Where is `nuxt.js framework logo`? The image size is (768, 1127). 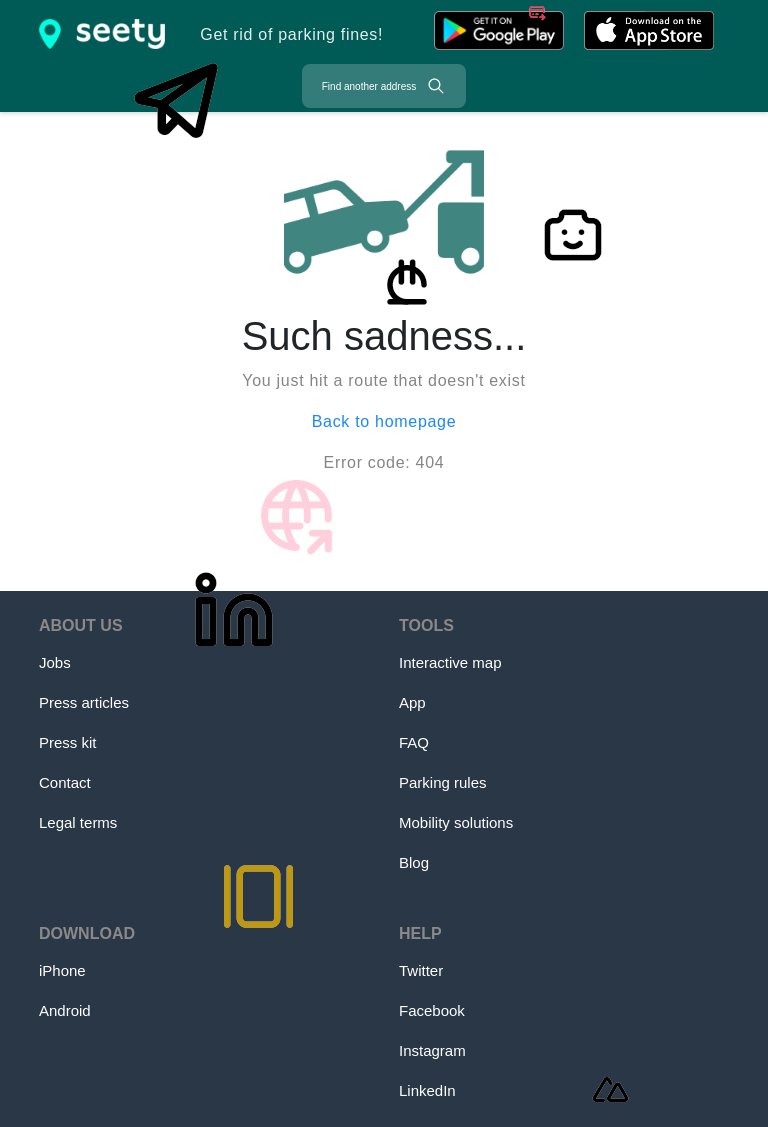 nuxt.js framework logo is located at coordinates (610, 1089).